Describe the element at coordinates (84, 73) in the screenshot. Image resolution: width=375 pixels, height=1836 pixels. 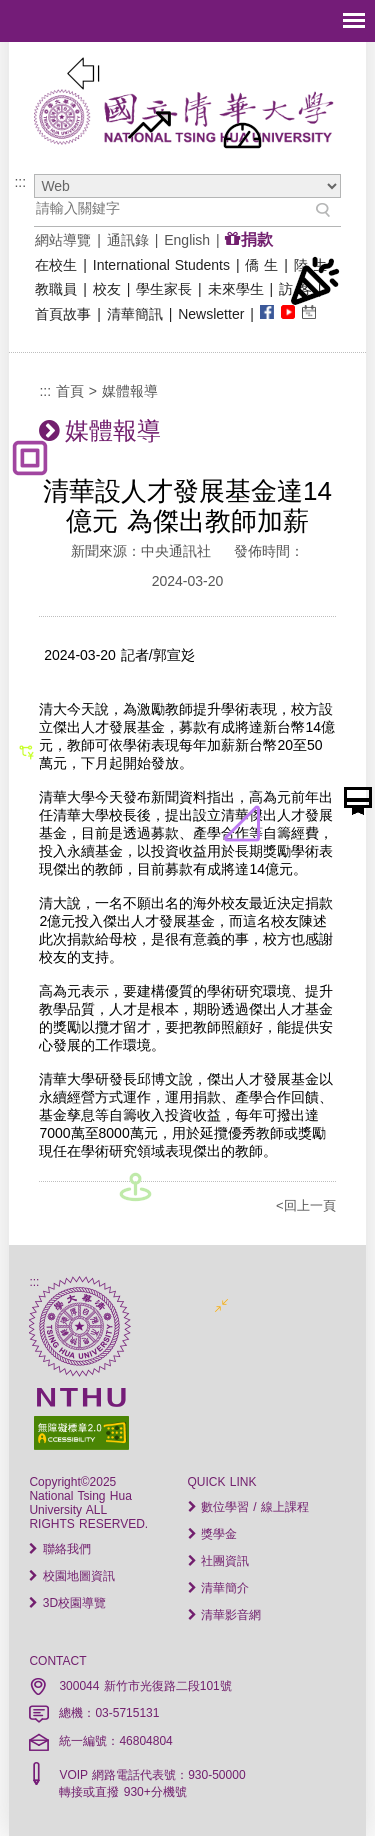
I see `go back to previous screen` at that location.